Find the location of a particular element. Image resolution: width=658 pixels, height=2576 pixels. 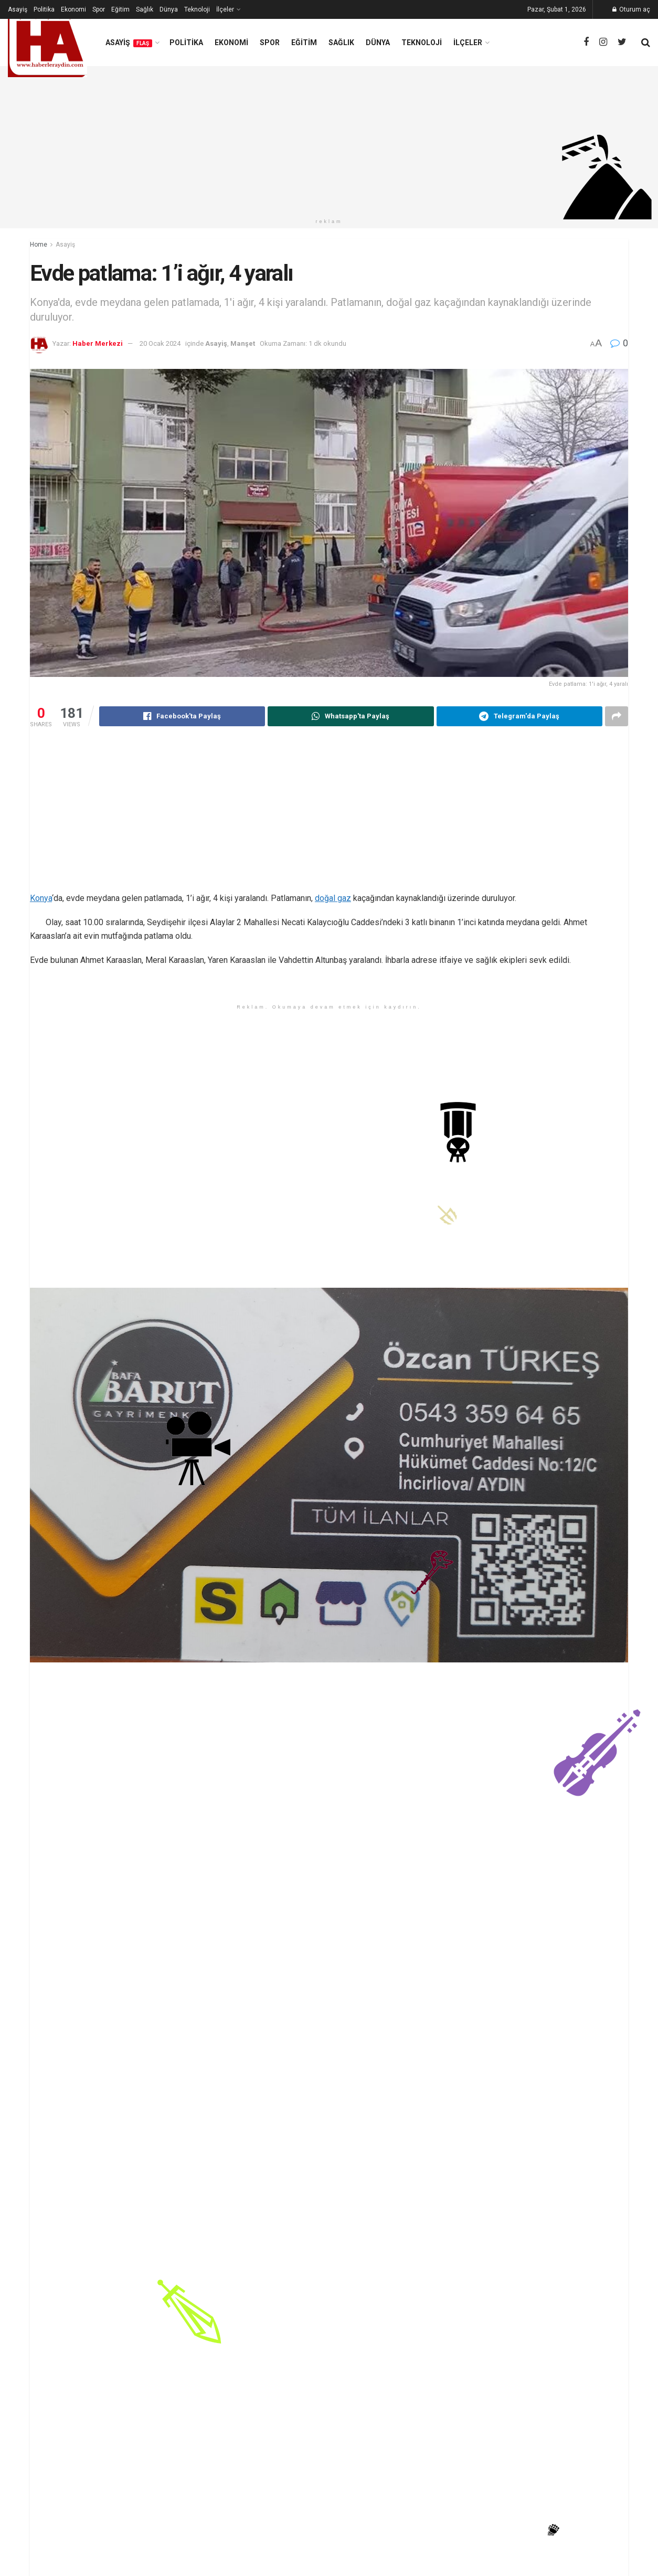

select harpoon or trident weapon is located at coordinates (447, 1215).